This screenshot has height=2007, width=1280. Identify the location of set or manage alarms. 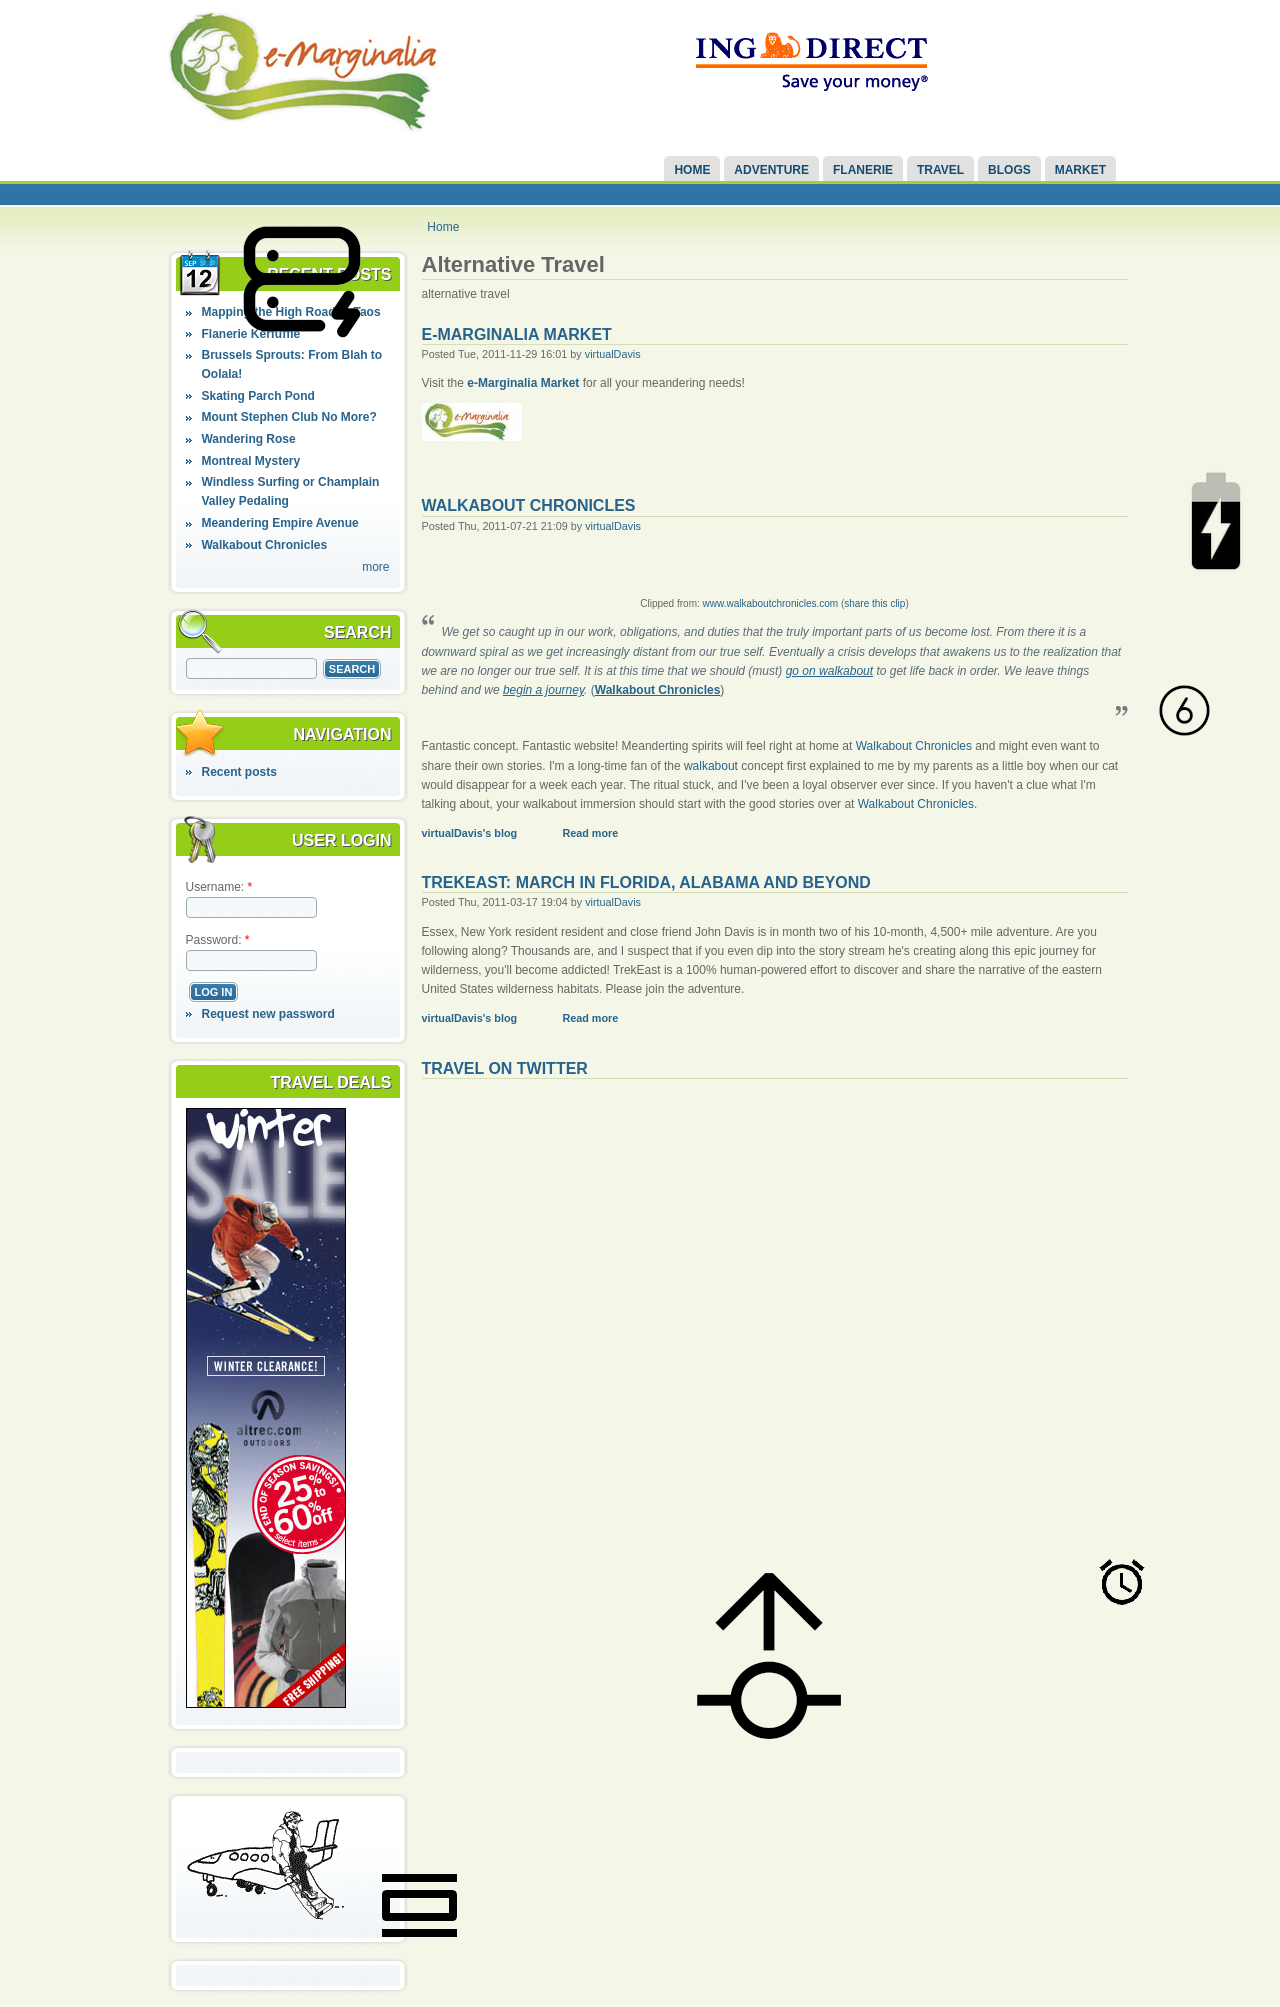
(1122, 1582).